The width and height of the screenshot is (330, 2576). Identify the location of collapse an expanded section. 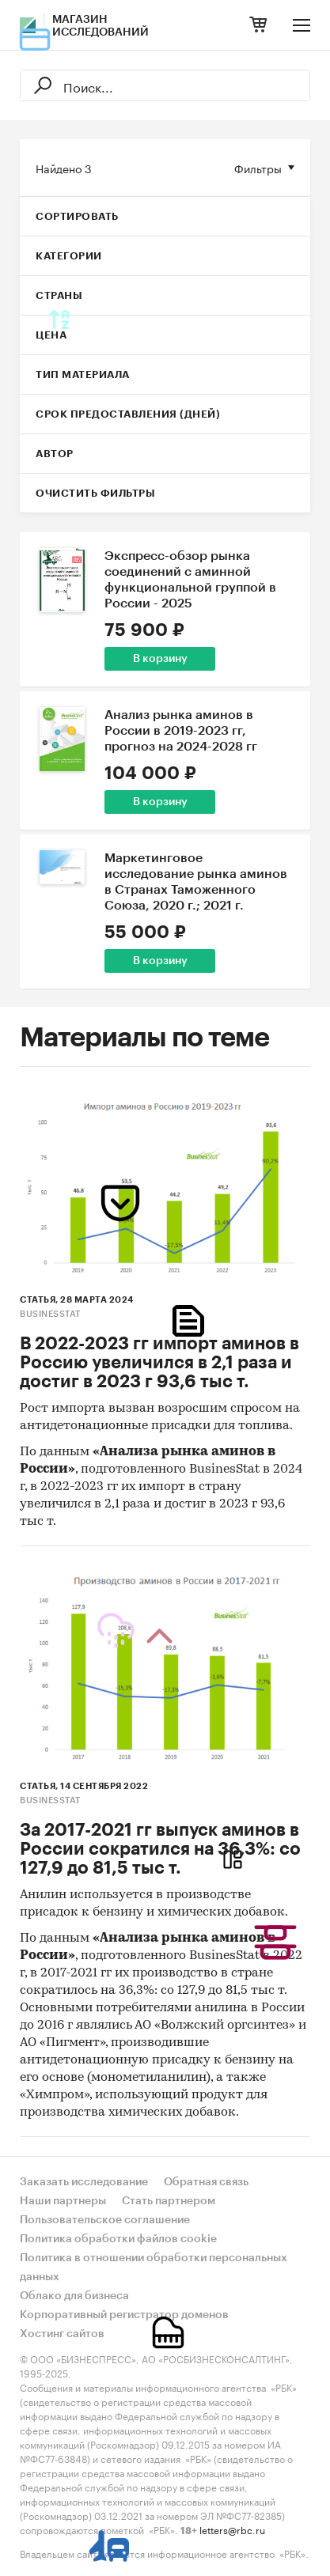
(159, 1636).